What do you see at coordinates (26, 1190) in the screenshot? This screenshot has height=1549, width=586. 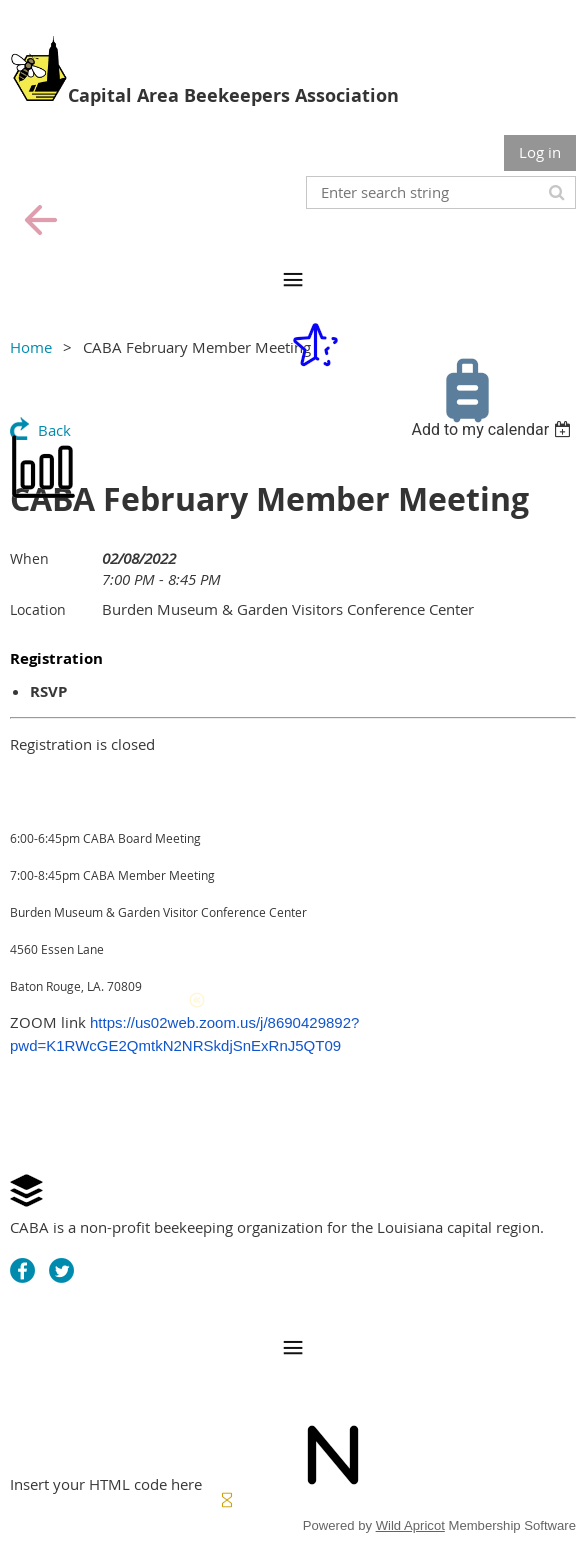 I see `open Buffer social media scheduling app` at bounding box center [26, 1190].